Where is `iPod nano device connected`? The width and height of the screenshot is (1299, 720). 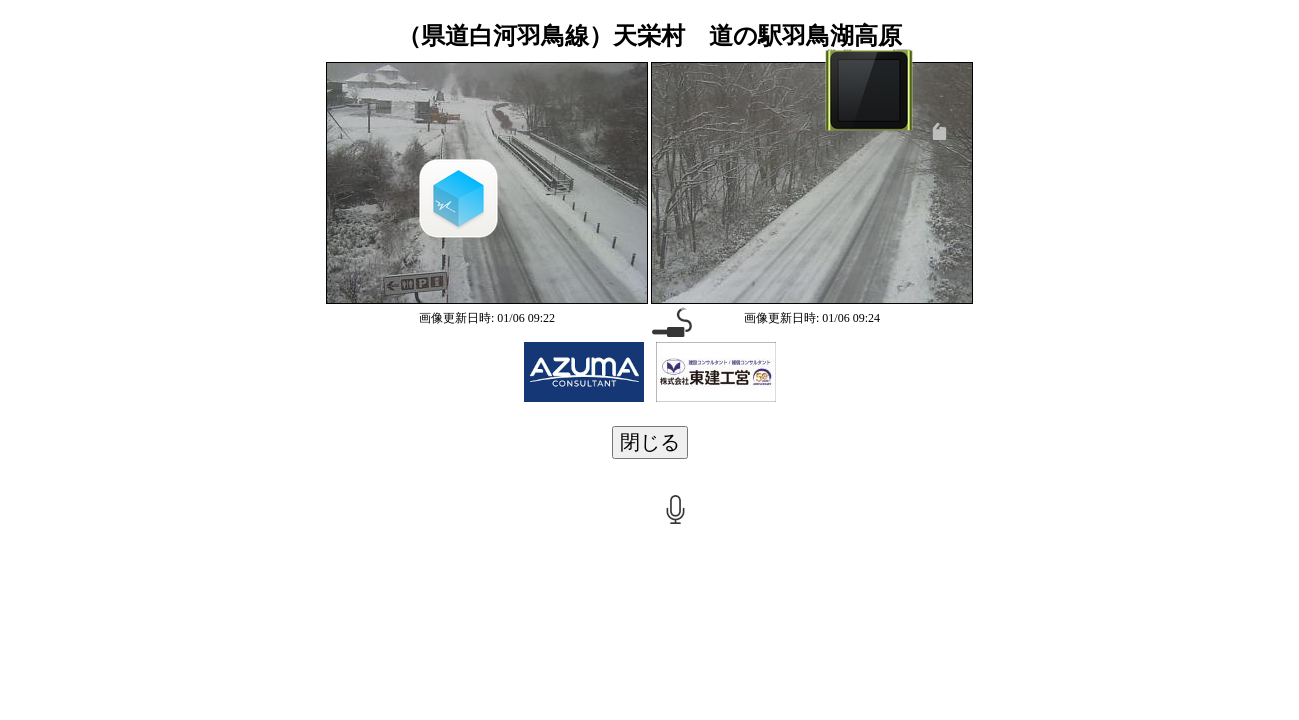 iPod nano device connected is located at coordinates (869, 90).